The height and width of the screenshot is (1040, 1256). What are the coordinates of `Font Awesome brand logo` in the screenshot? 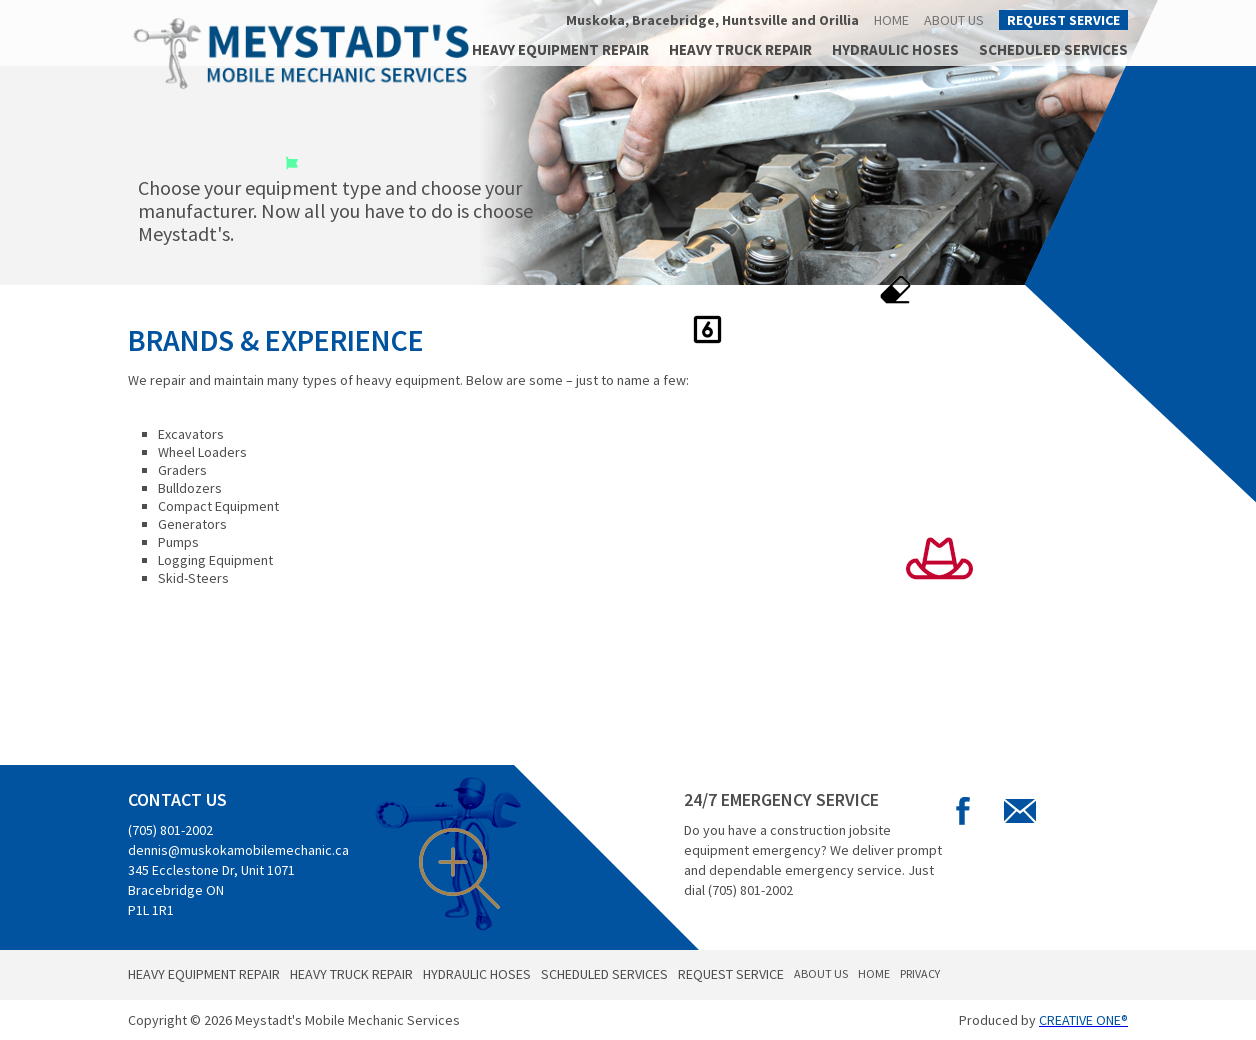 It's located at (292, 163).